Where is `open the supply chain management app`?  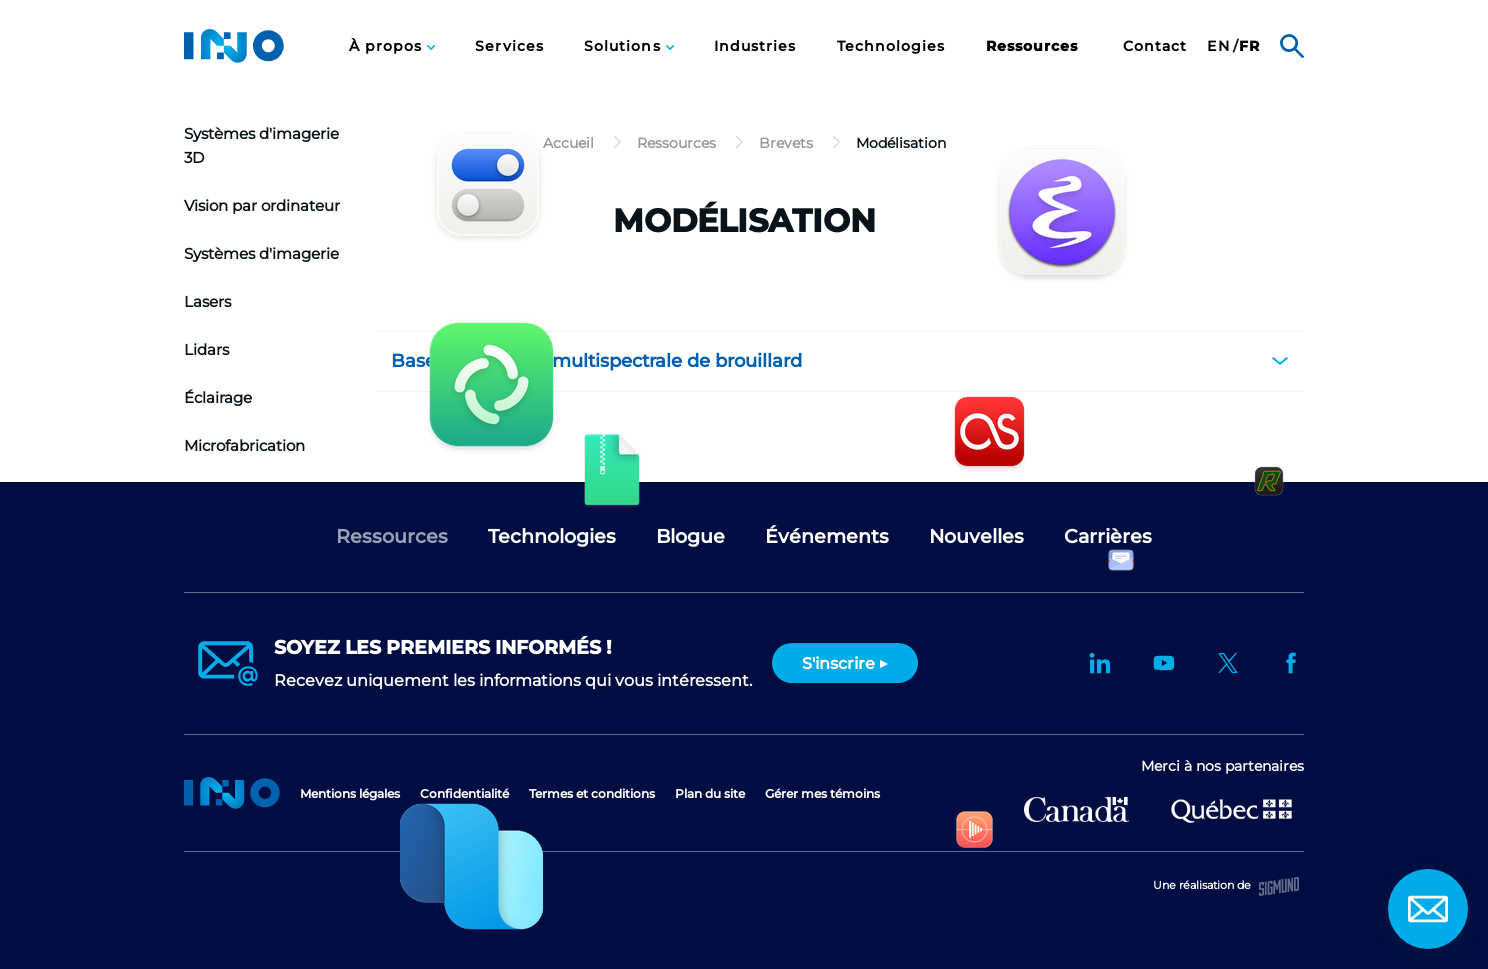 open the supply chain management app is located at coordinates (471, 866).